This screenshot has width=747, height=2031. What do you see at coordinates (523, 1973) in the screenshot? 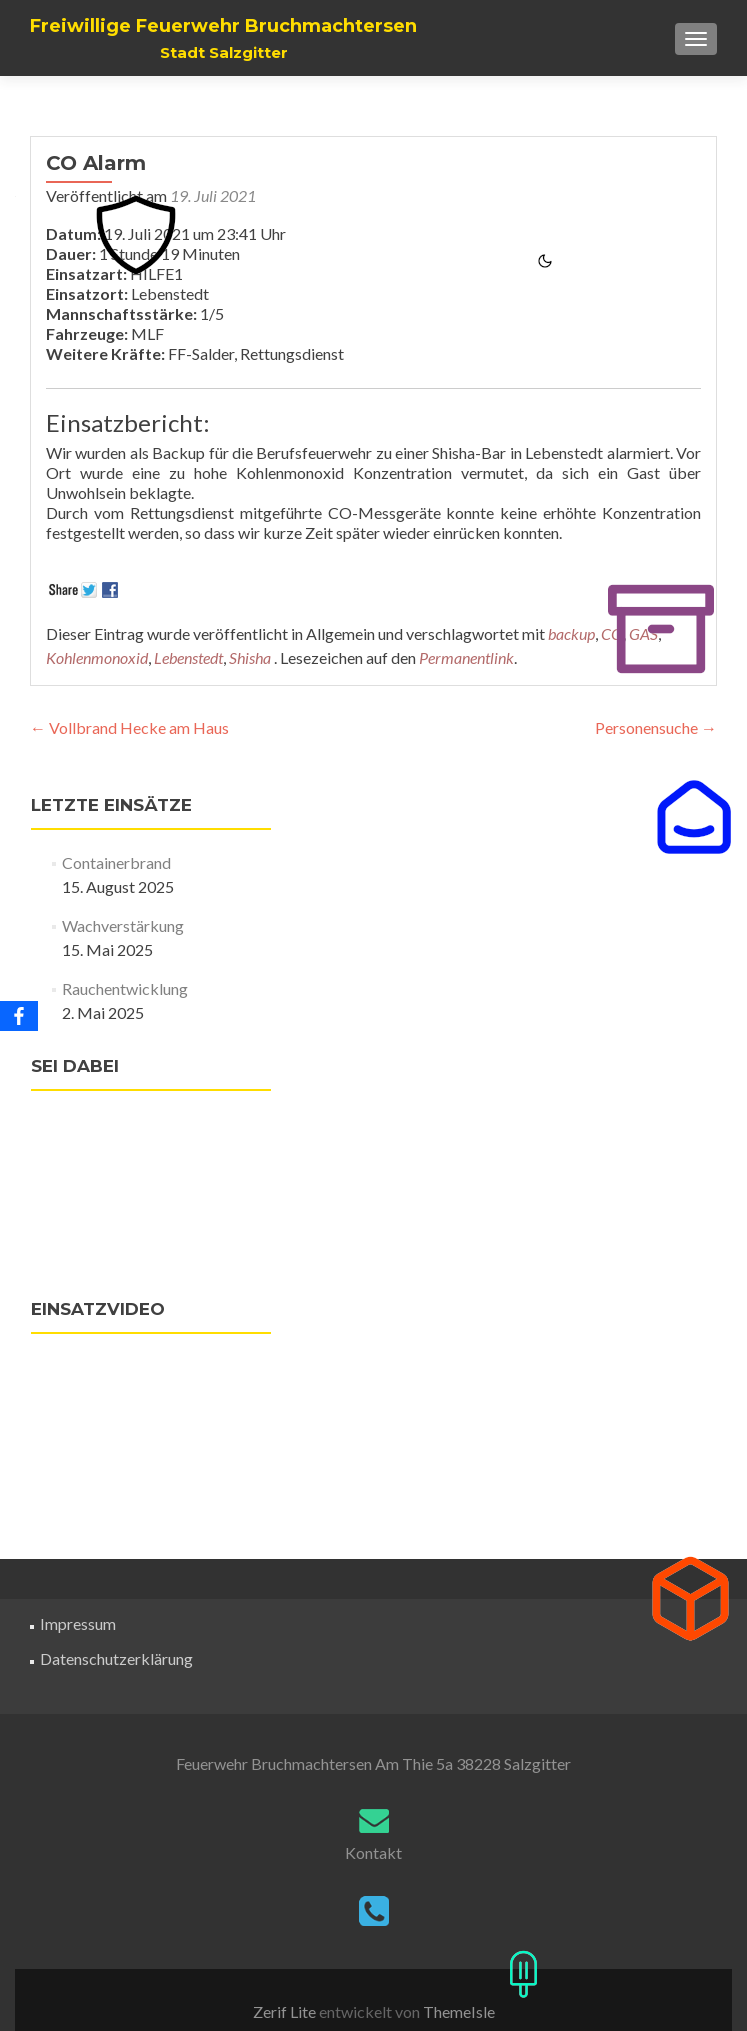
I see `indicates summer or seasonal content` at bounding box center [523, 1973].